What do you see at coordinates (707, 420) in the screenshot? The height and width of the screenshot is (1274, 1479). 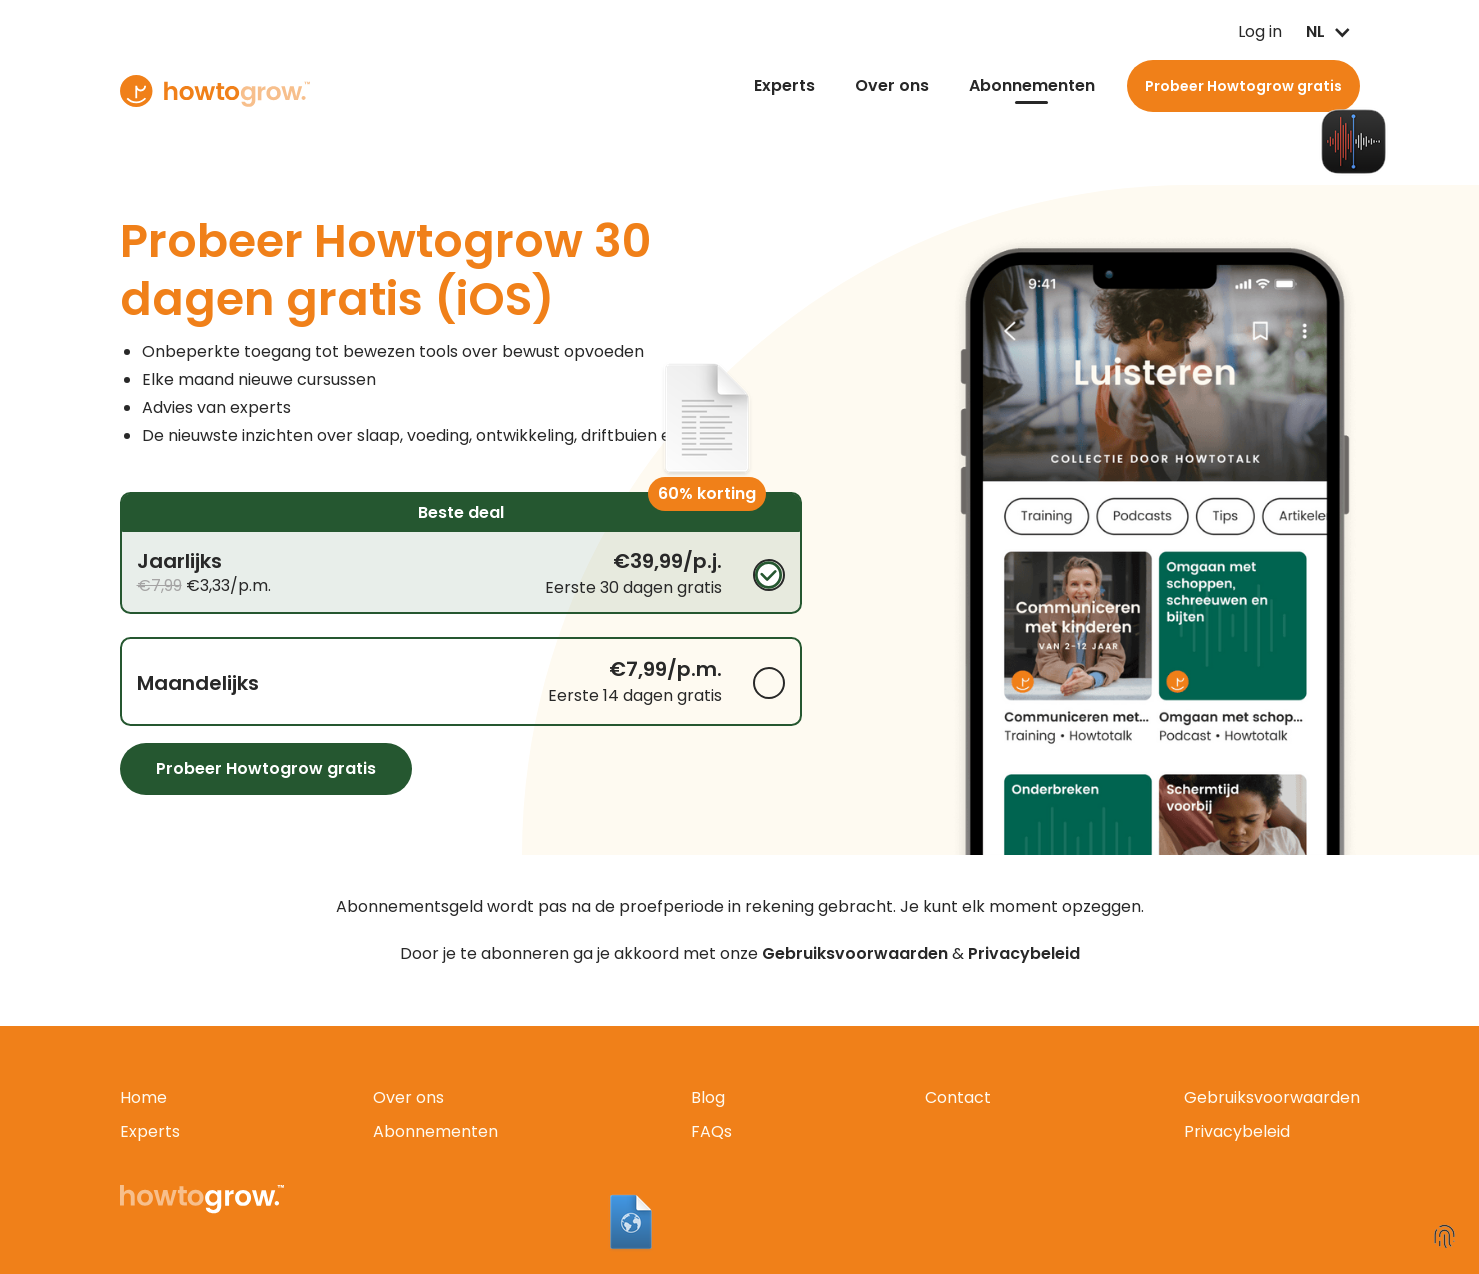 I see `a text document file preview` at bounding box center [707, 420].